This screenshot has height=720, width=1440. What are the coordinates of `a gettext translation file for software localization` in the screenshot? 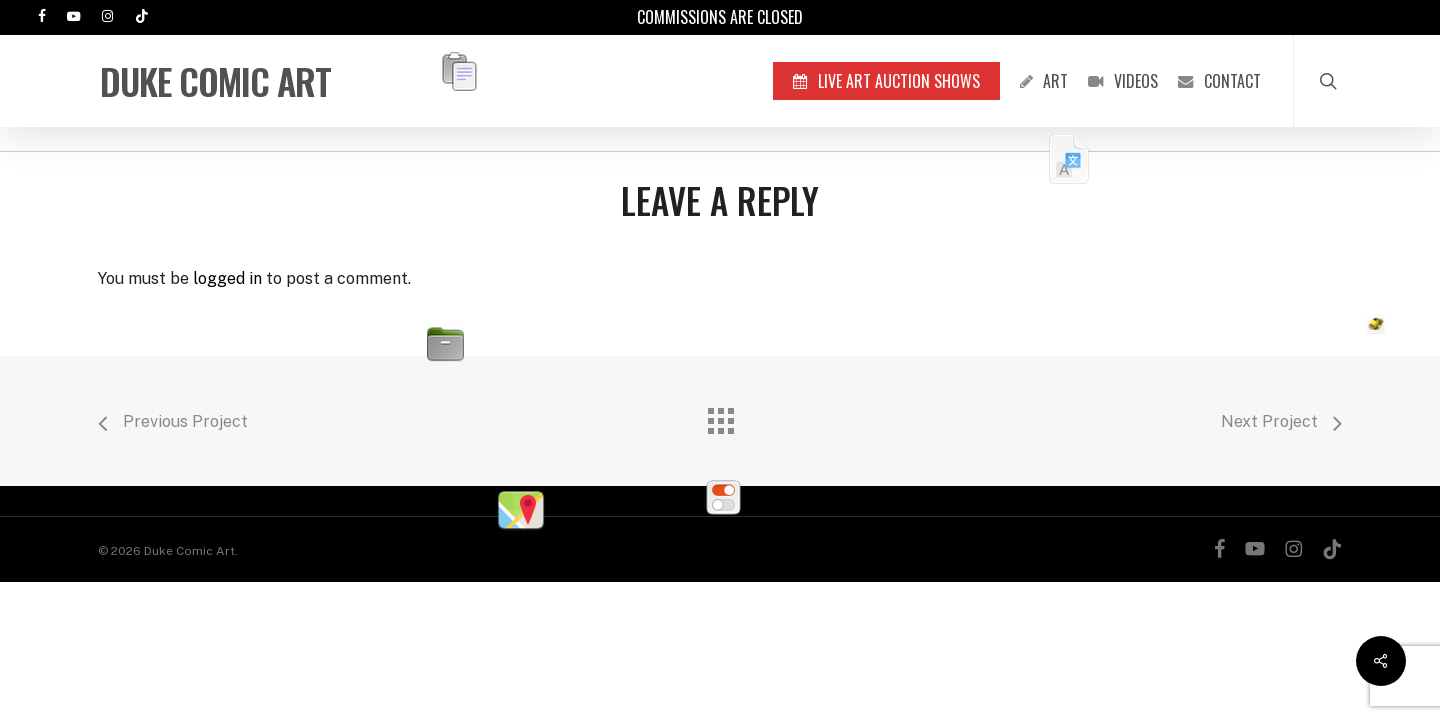 It's located at (1069, 159).